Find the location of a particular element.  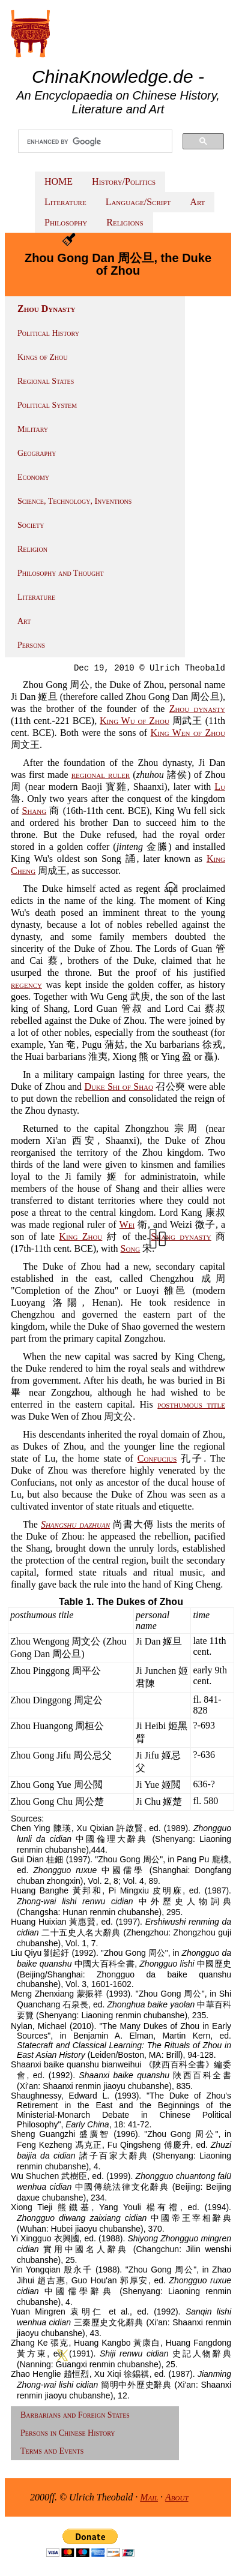

select neuter or non-binary gender option is located at coordinates (171, 888).